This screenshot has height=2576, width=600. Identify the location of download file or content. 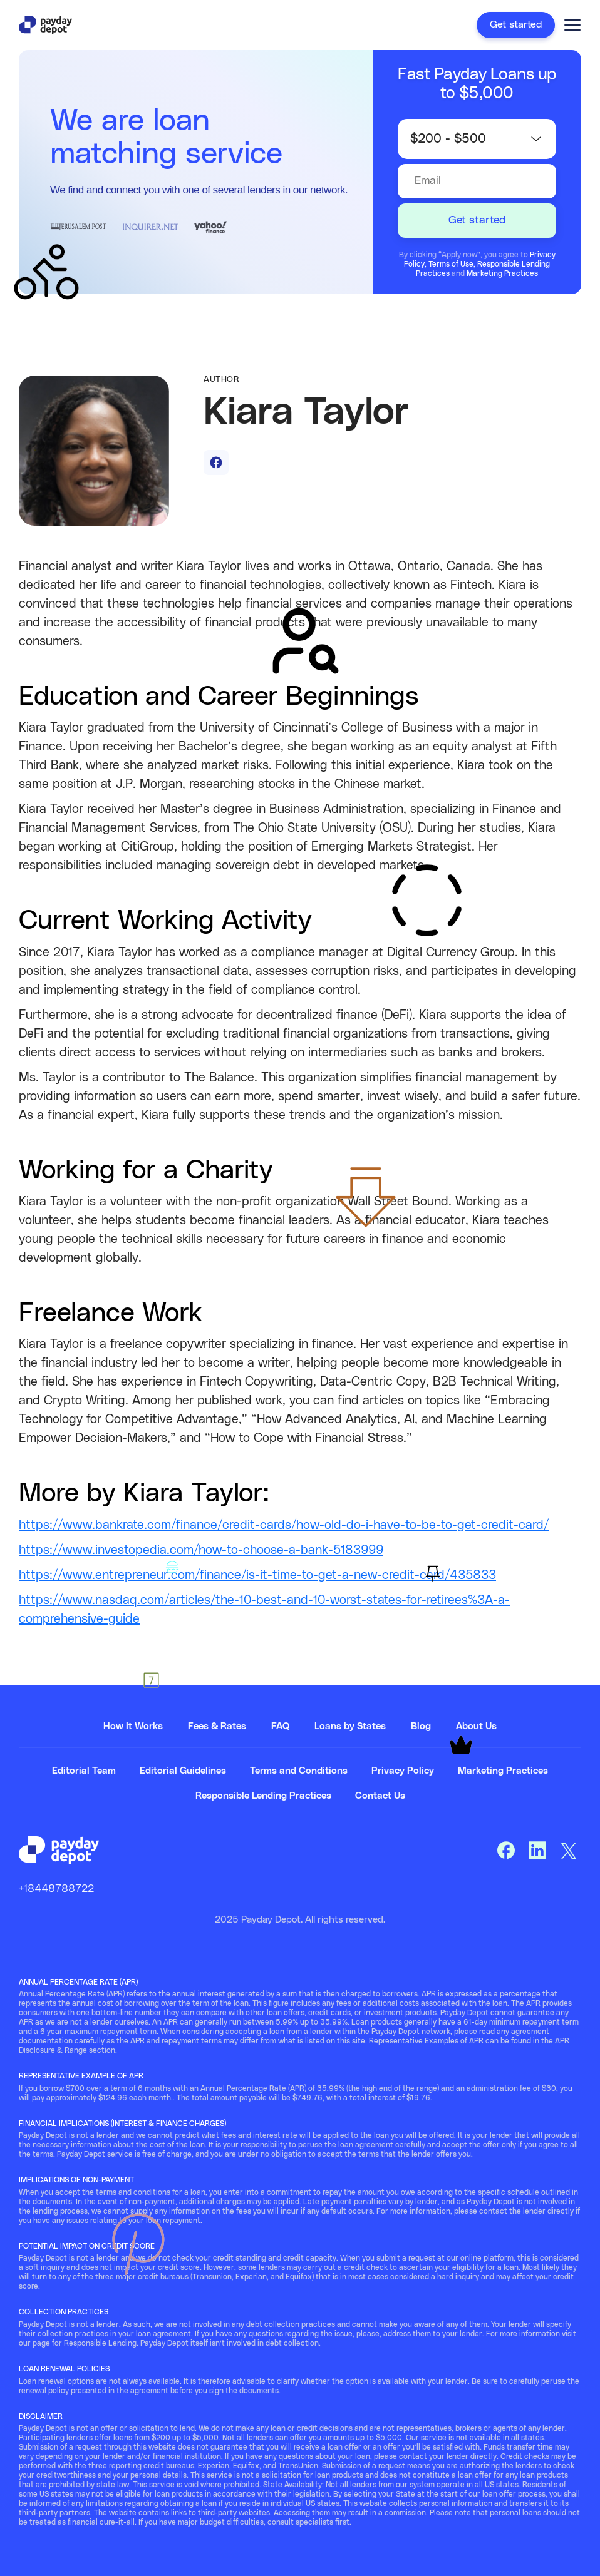
(366, 1195).